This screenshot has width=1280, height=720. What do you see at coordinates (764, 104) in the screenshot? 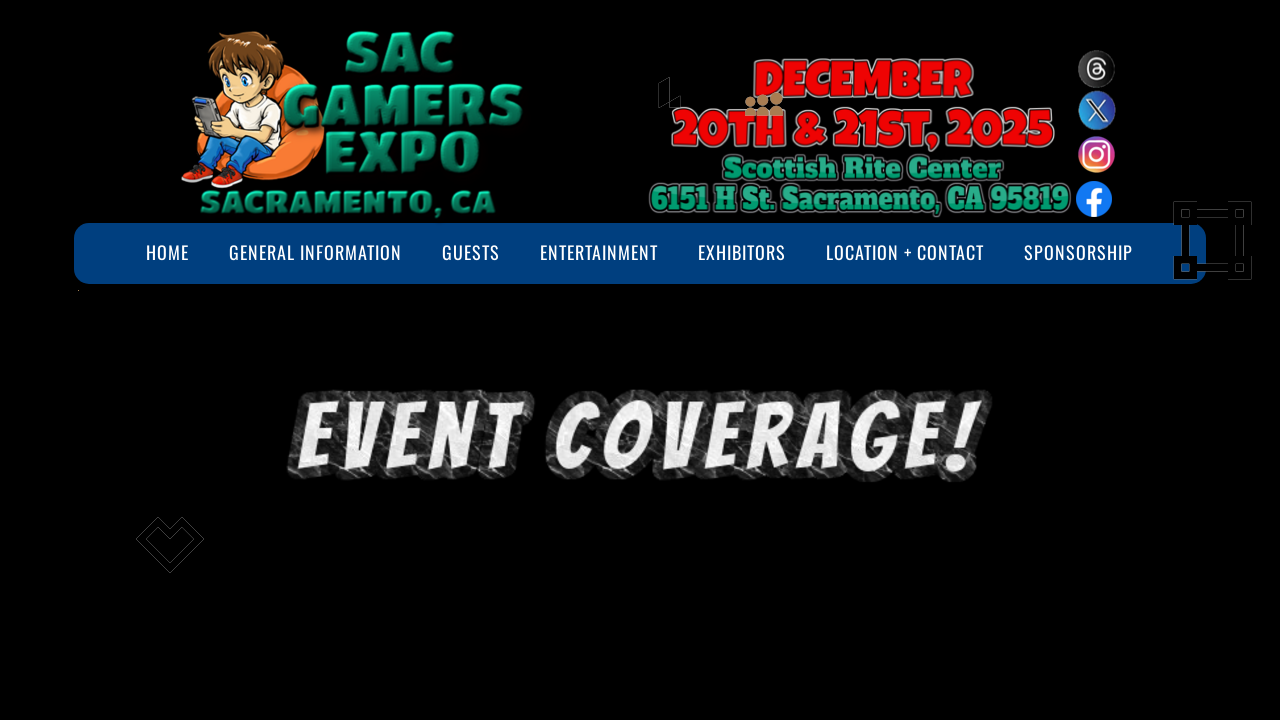
I see `link to MySpace profile` at bounding box center [764, 104].